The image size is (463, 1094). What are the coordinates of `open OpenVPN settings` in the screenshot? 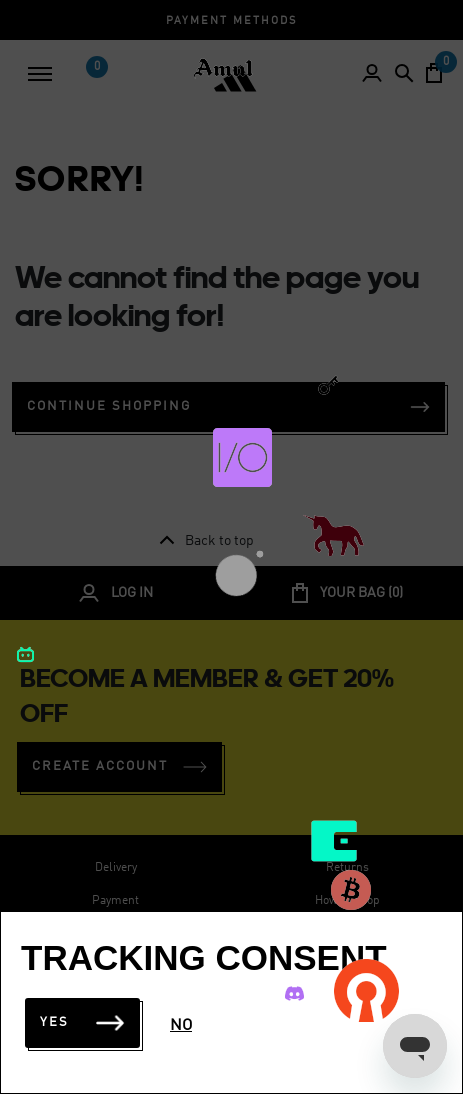 It's located at (366, 990).